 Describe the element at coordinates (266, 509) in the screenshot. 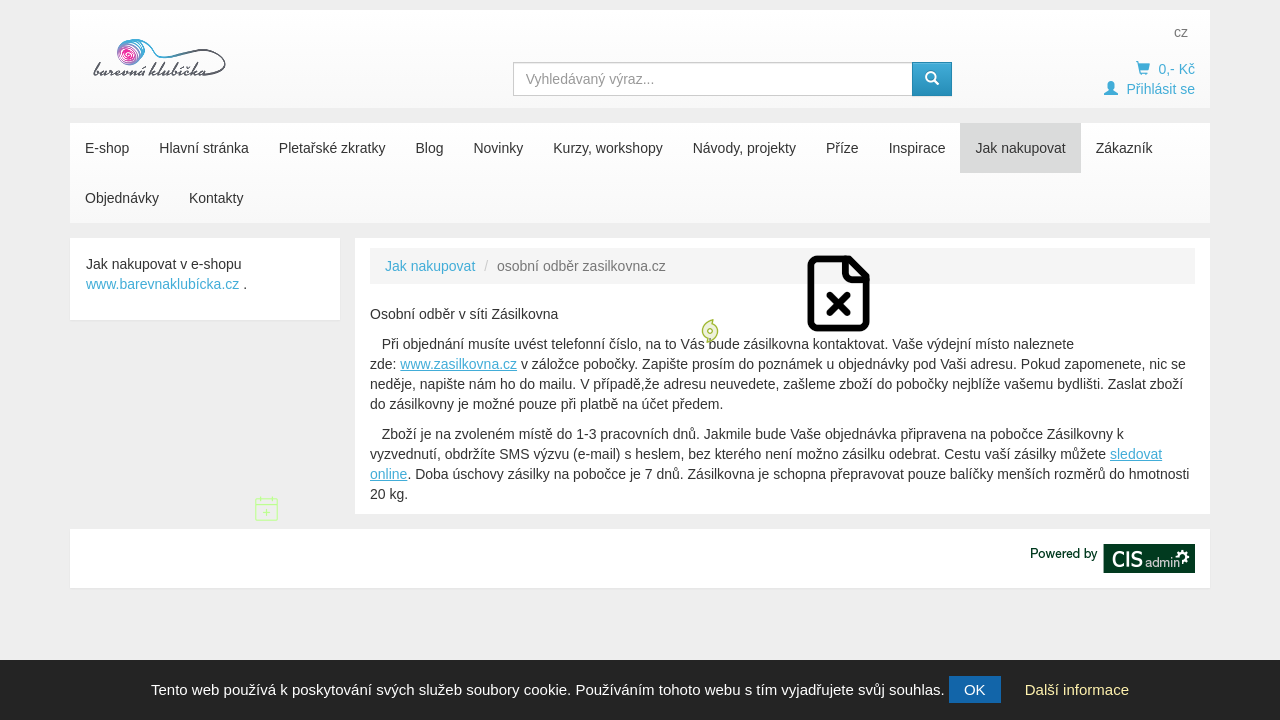

I see `add a new calendar event` at that location.